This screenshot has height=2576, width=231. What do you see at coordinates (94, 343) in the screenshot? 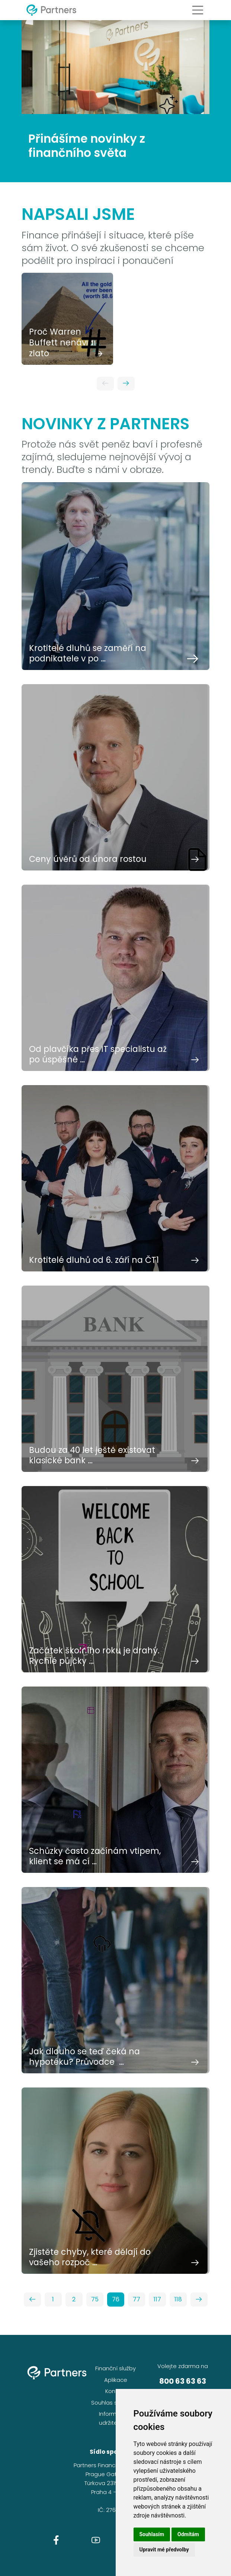
I see `add or search for hashtags` at bounding box center [94, 343].